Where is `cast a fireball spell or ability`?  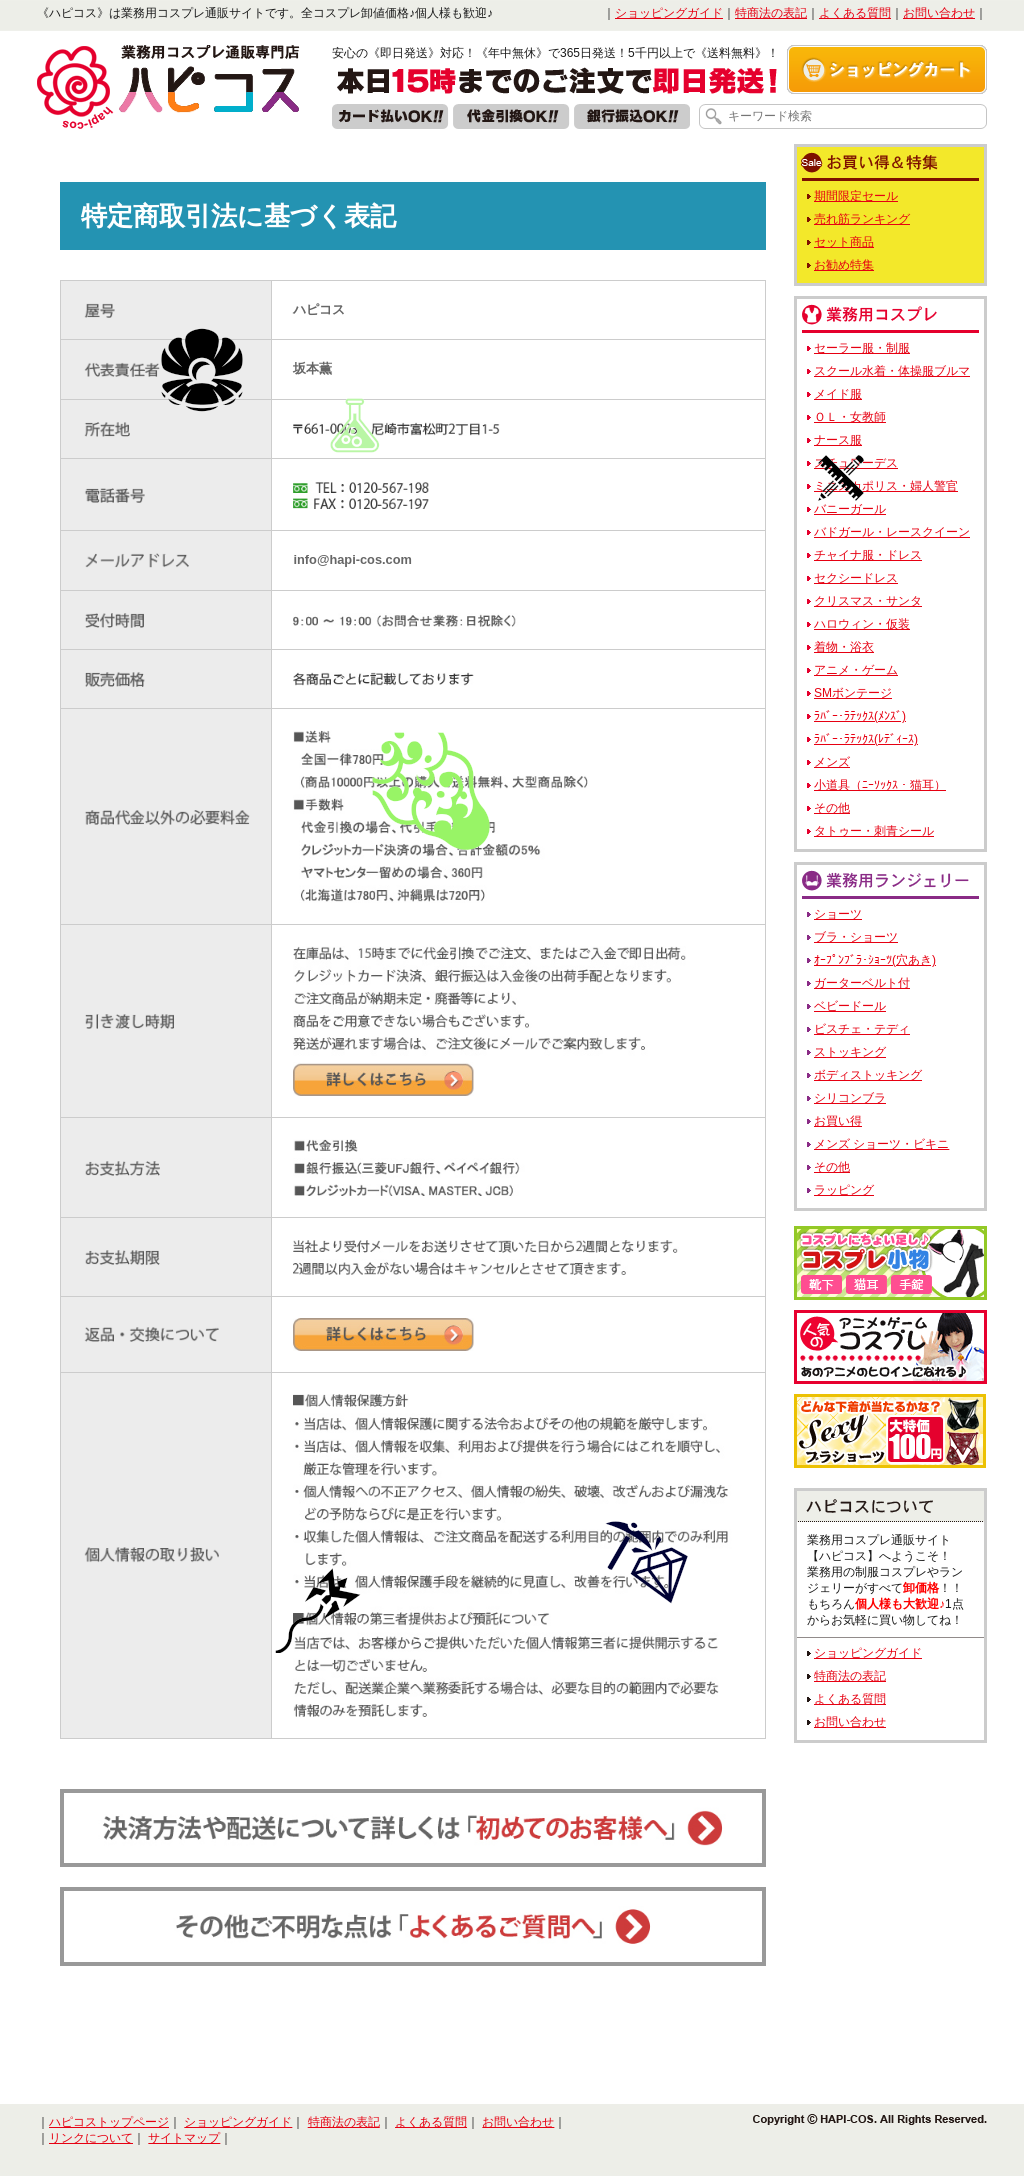
cast a fireball spell or ability is located at coordinates (431, 791).